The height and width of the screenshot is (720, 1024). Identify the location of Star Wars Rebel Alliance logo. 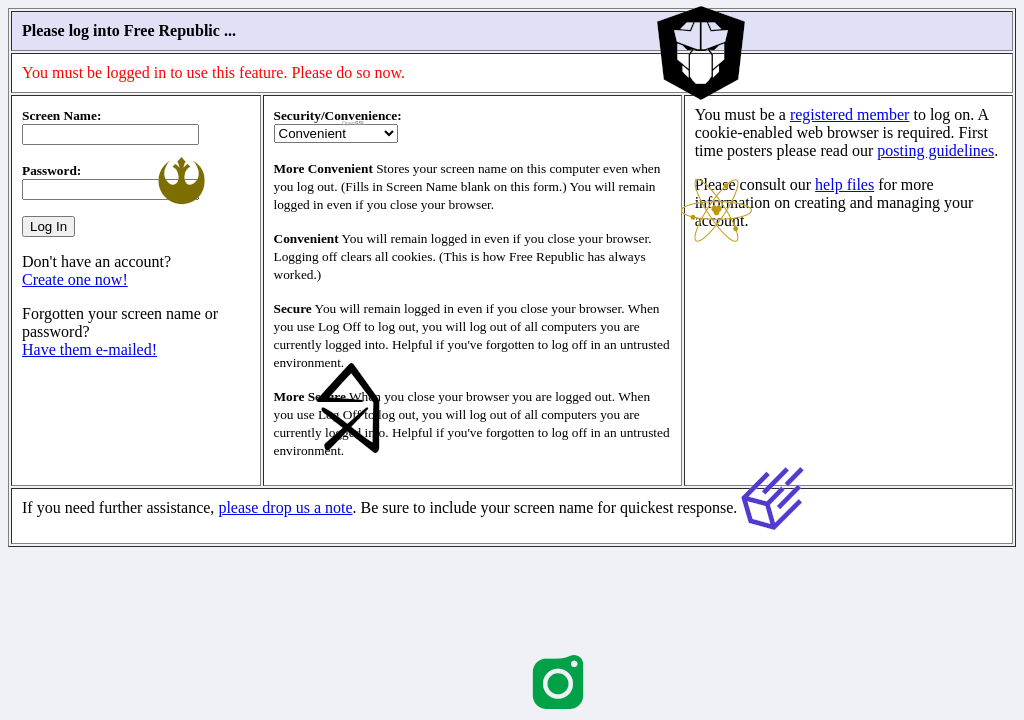
(181, 180).